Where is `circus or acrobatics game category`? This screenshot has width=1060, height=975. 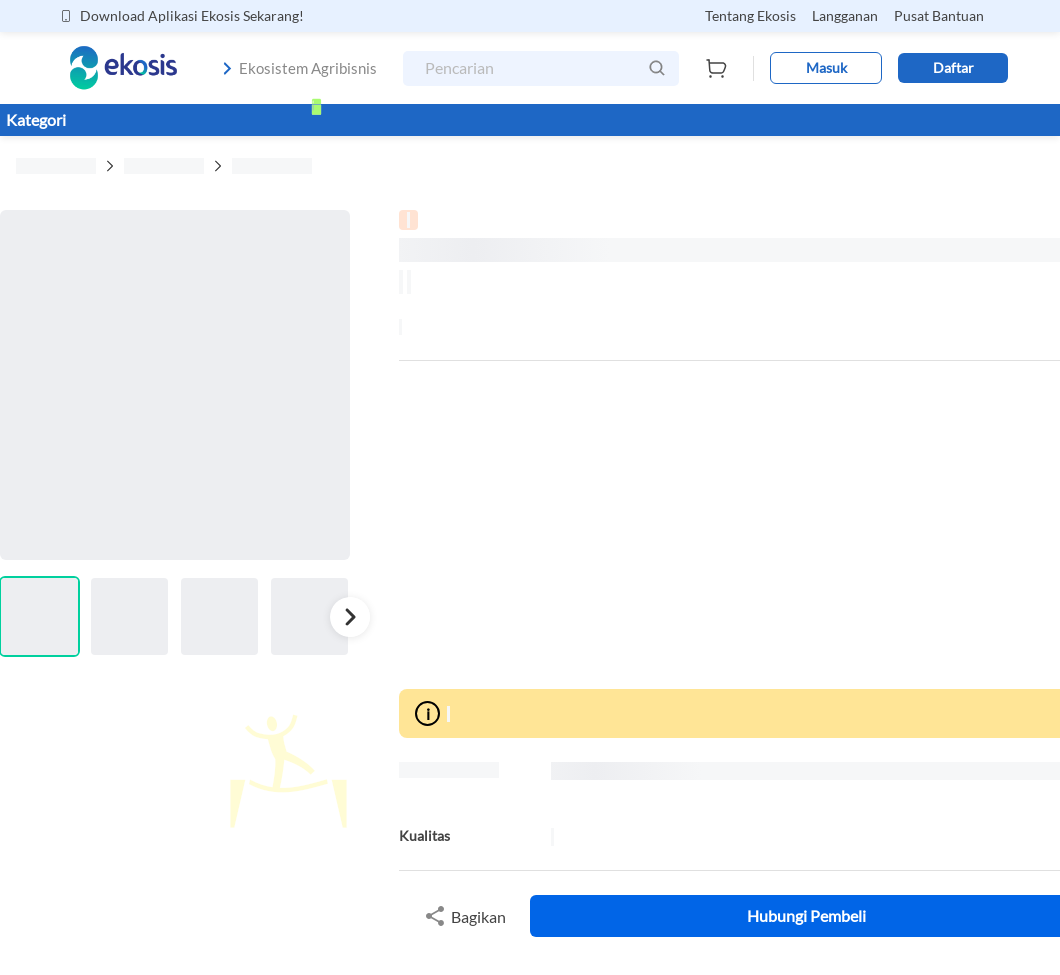 circus or acrobatics game category is located at coordinates (288, 769).